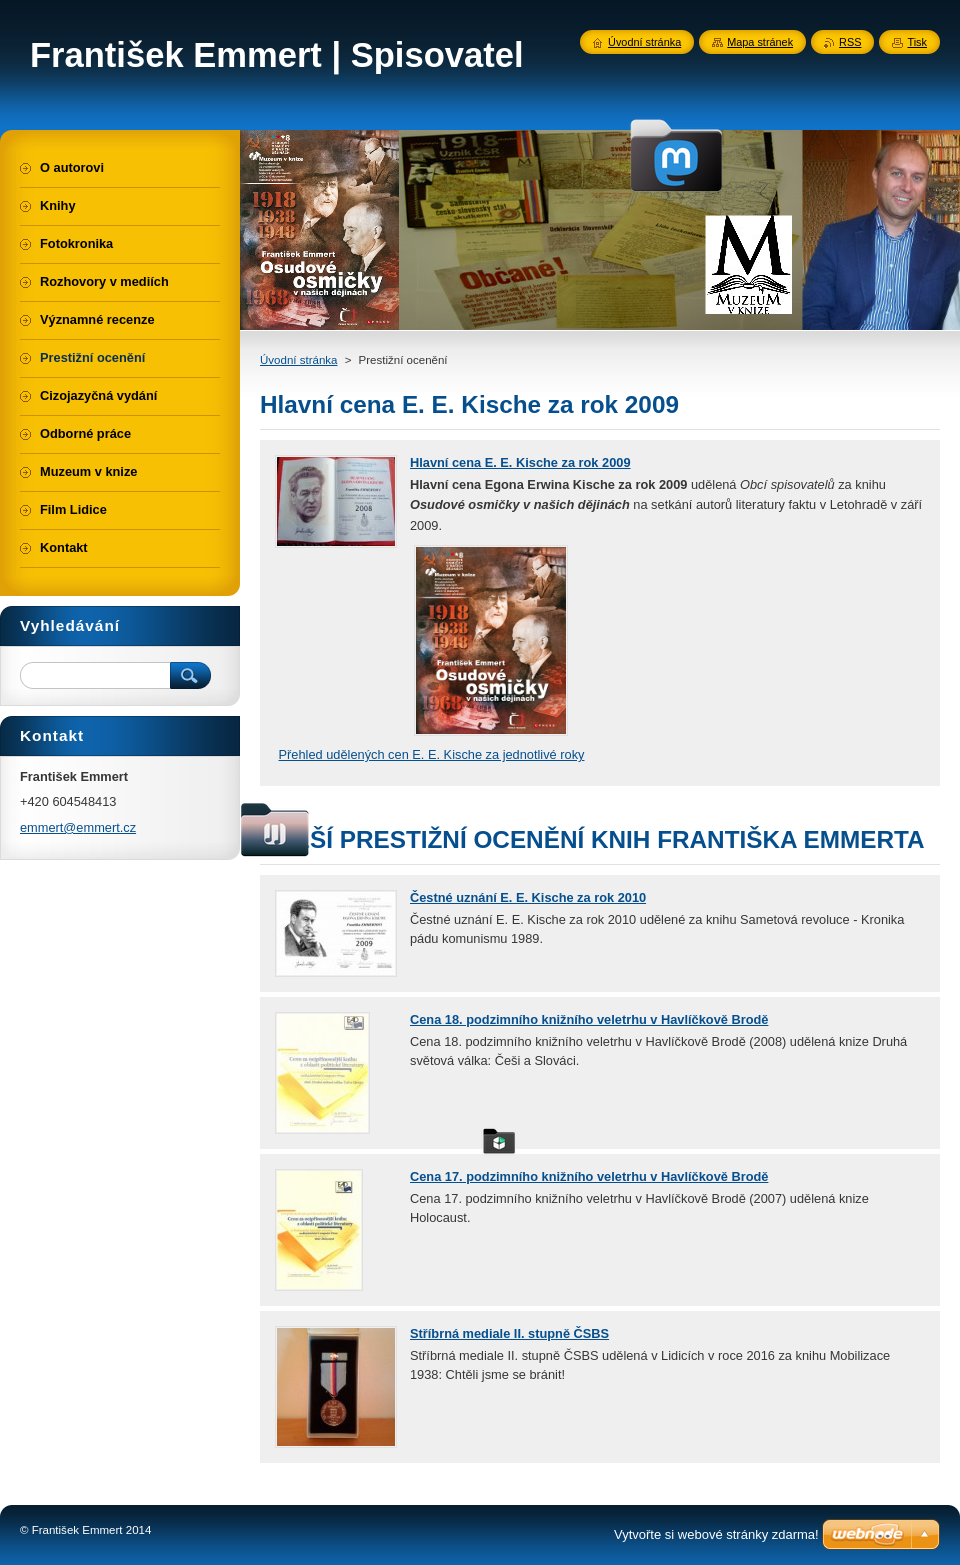 The width and height of the screenshot is (960, 1565). What do you see at coordinates (274, 831) in the screenshot?
I see `open your indie music folder` at bounding box center [274, 831].